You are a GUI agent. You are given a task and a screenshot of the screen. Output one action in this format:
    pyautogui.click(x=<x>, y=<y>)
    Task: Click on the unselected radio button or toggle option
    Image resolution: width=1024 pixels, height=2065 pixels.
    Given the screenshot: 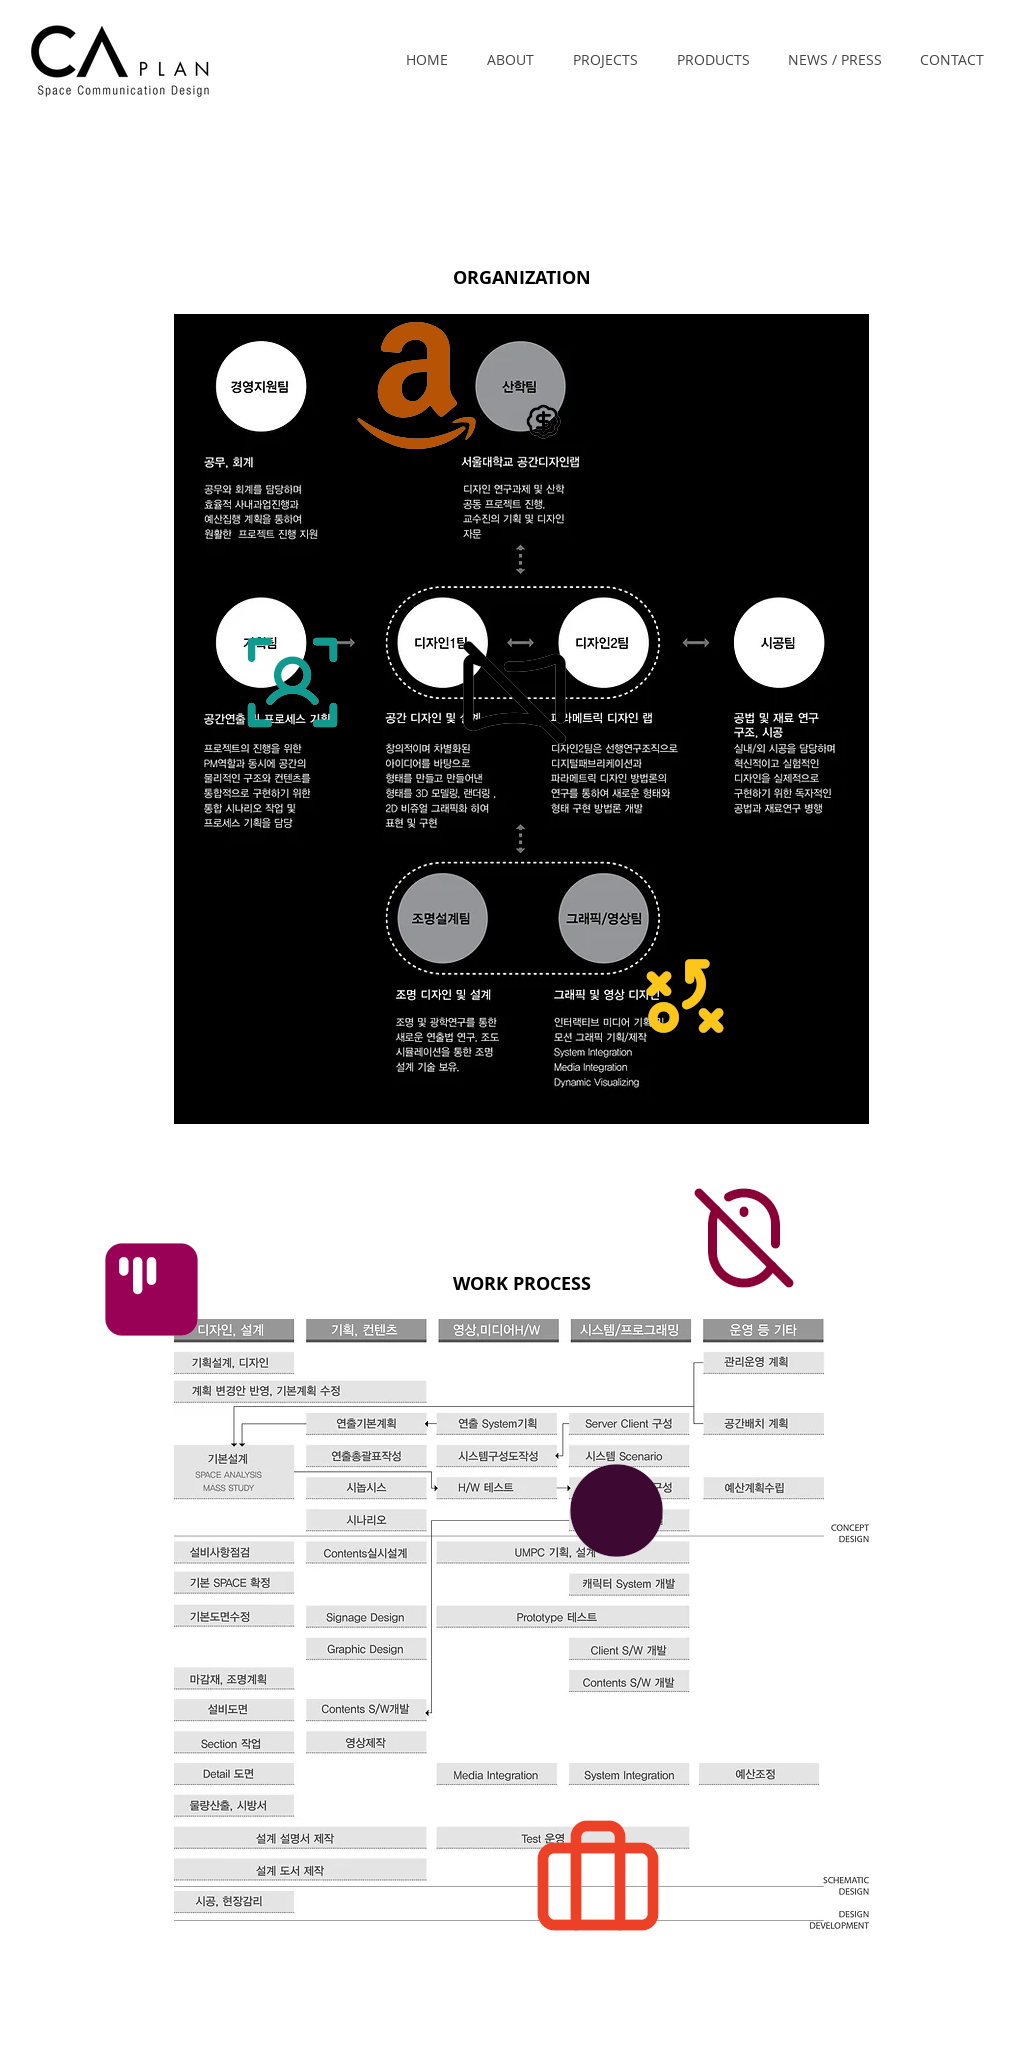 What is the action you would take?
    pyautogui.click(x=616, y=1510)
    